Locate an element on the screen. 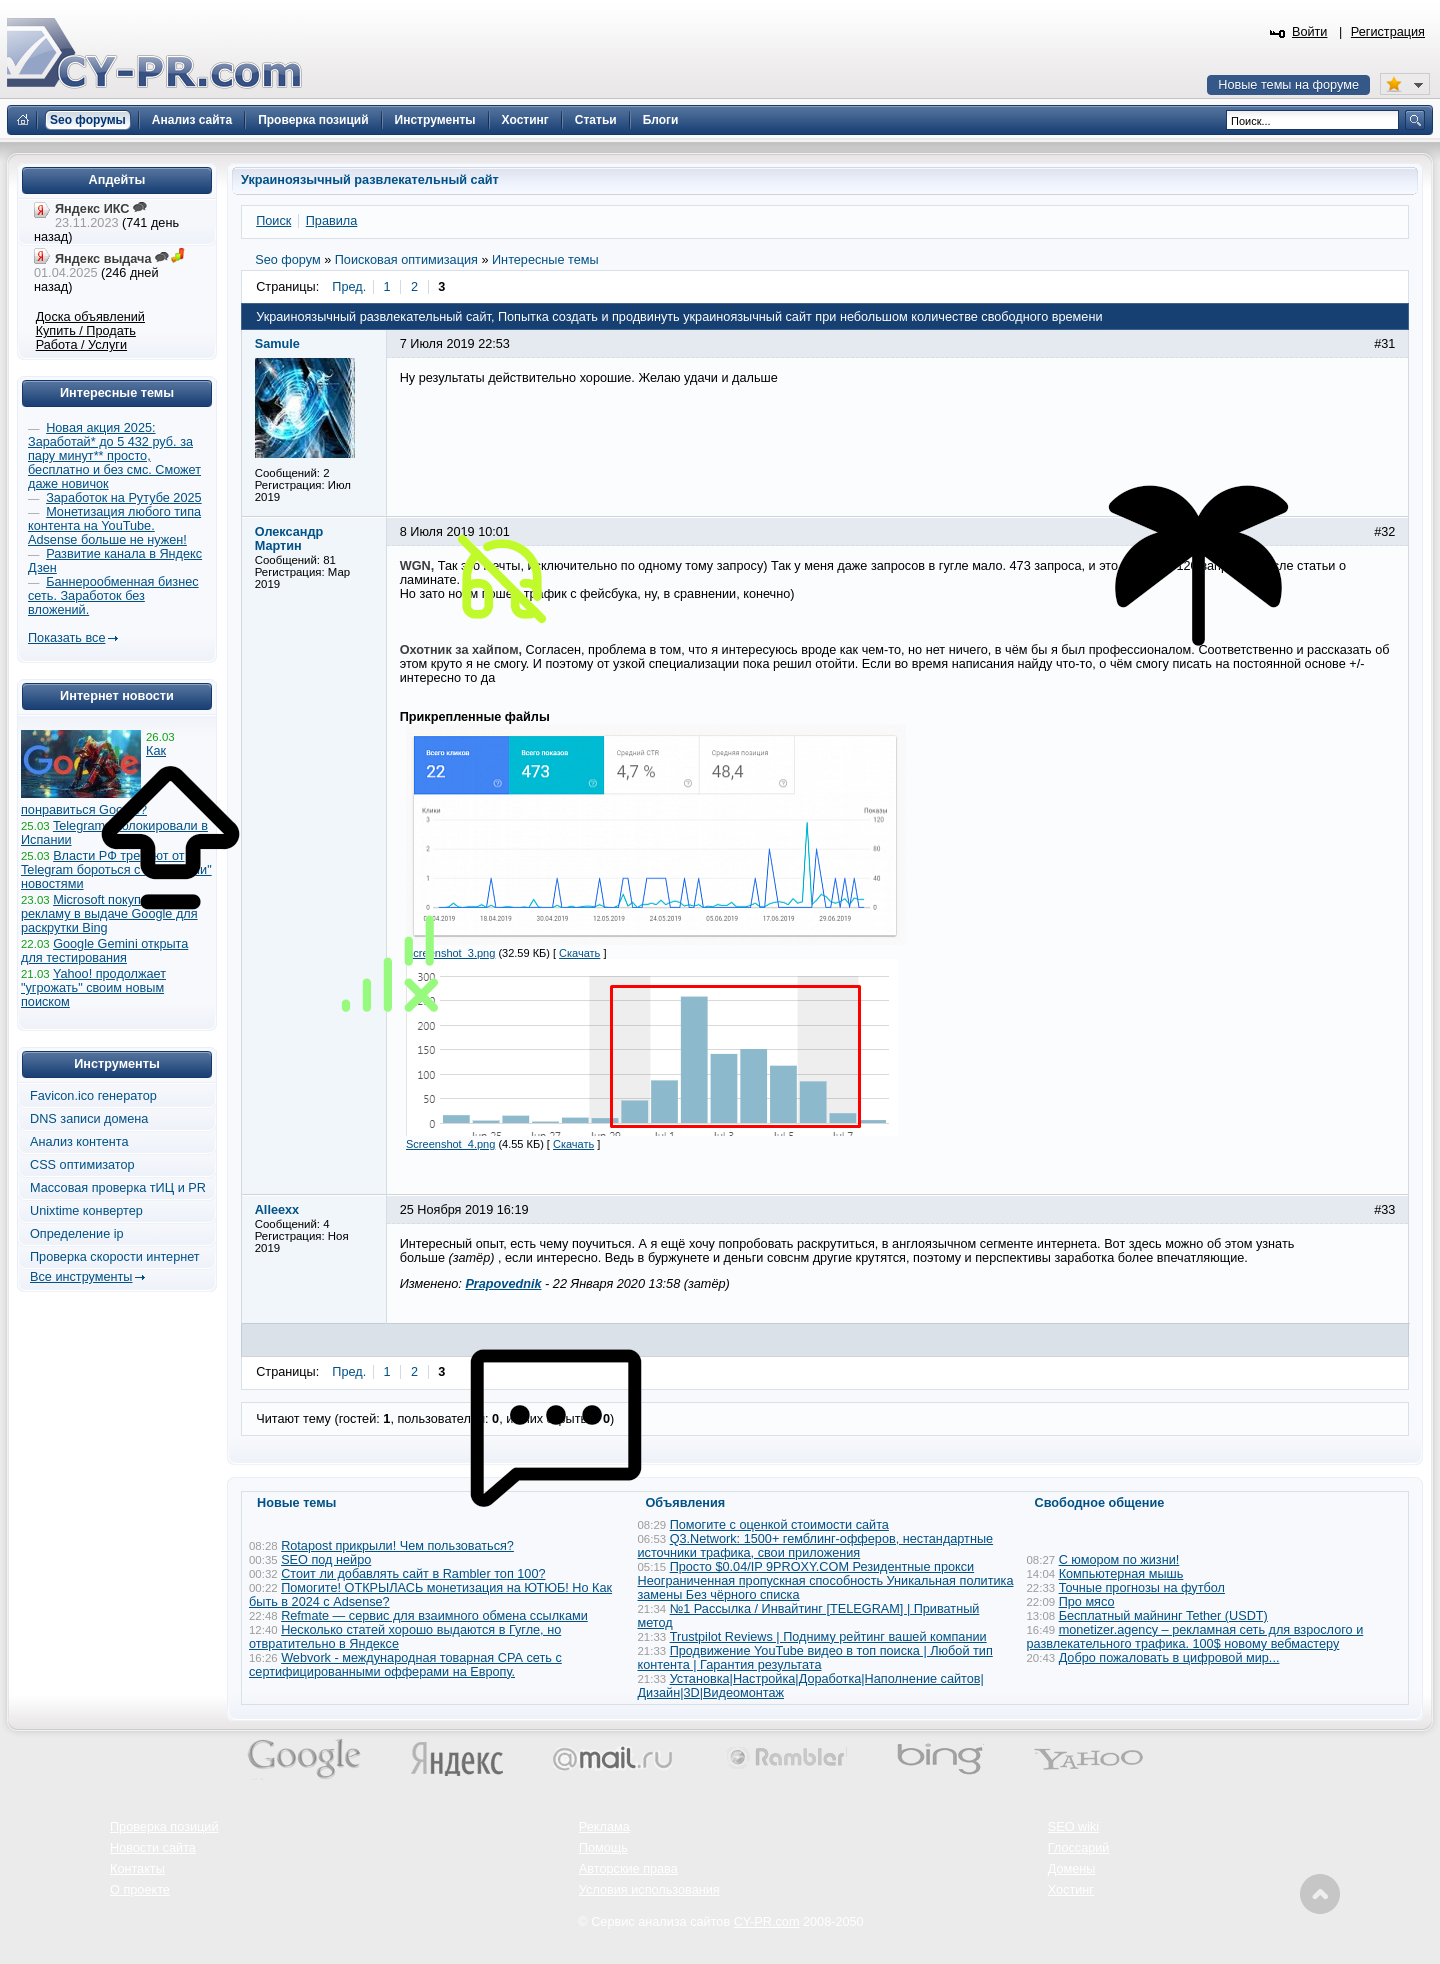 The image size is (1440, 1964). indicates tropical or vacation-related content is located at coordinates (1198, 562).